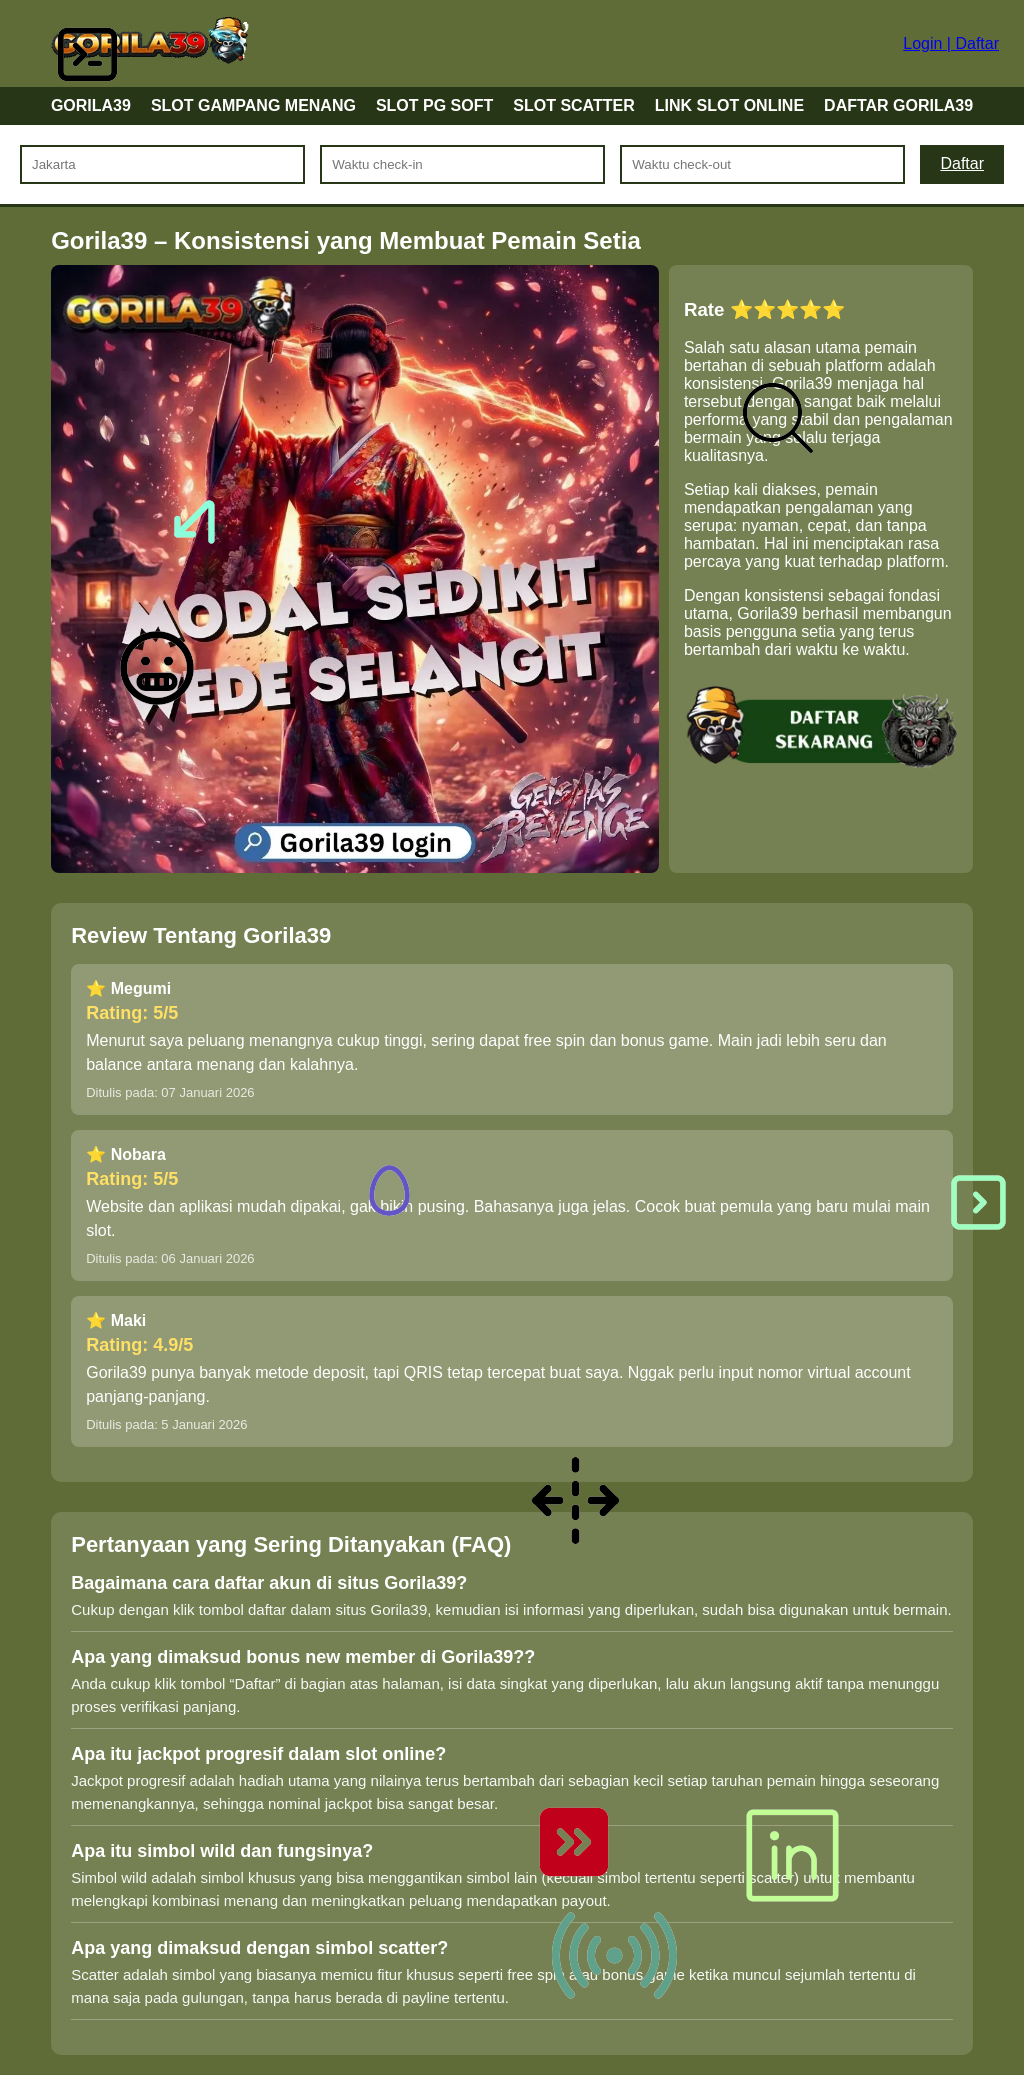 This screenshot has width=1024, height=2075. I want to click on indicates an egg or egg-related item, so click(389, 1190).